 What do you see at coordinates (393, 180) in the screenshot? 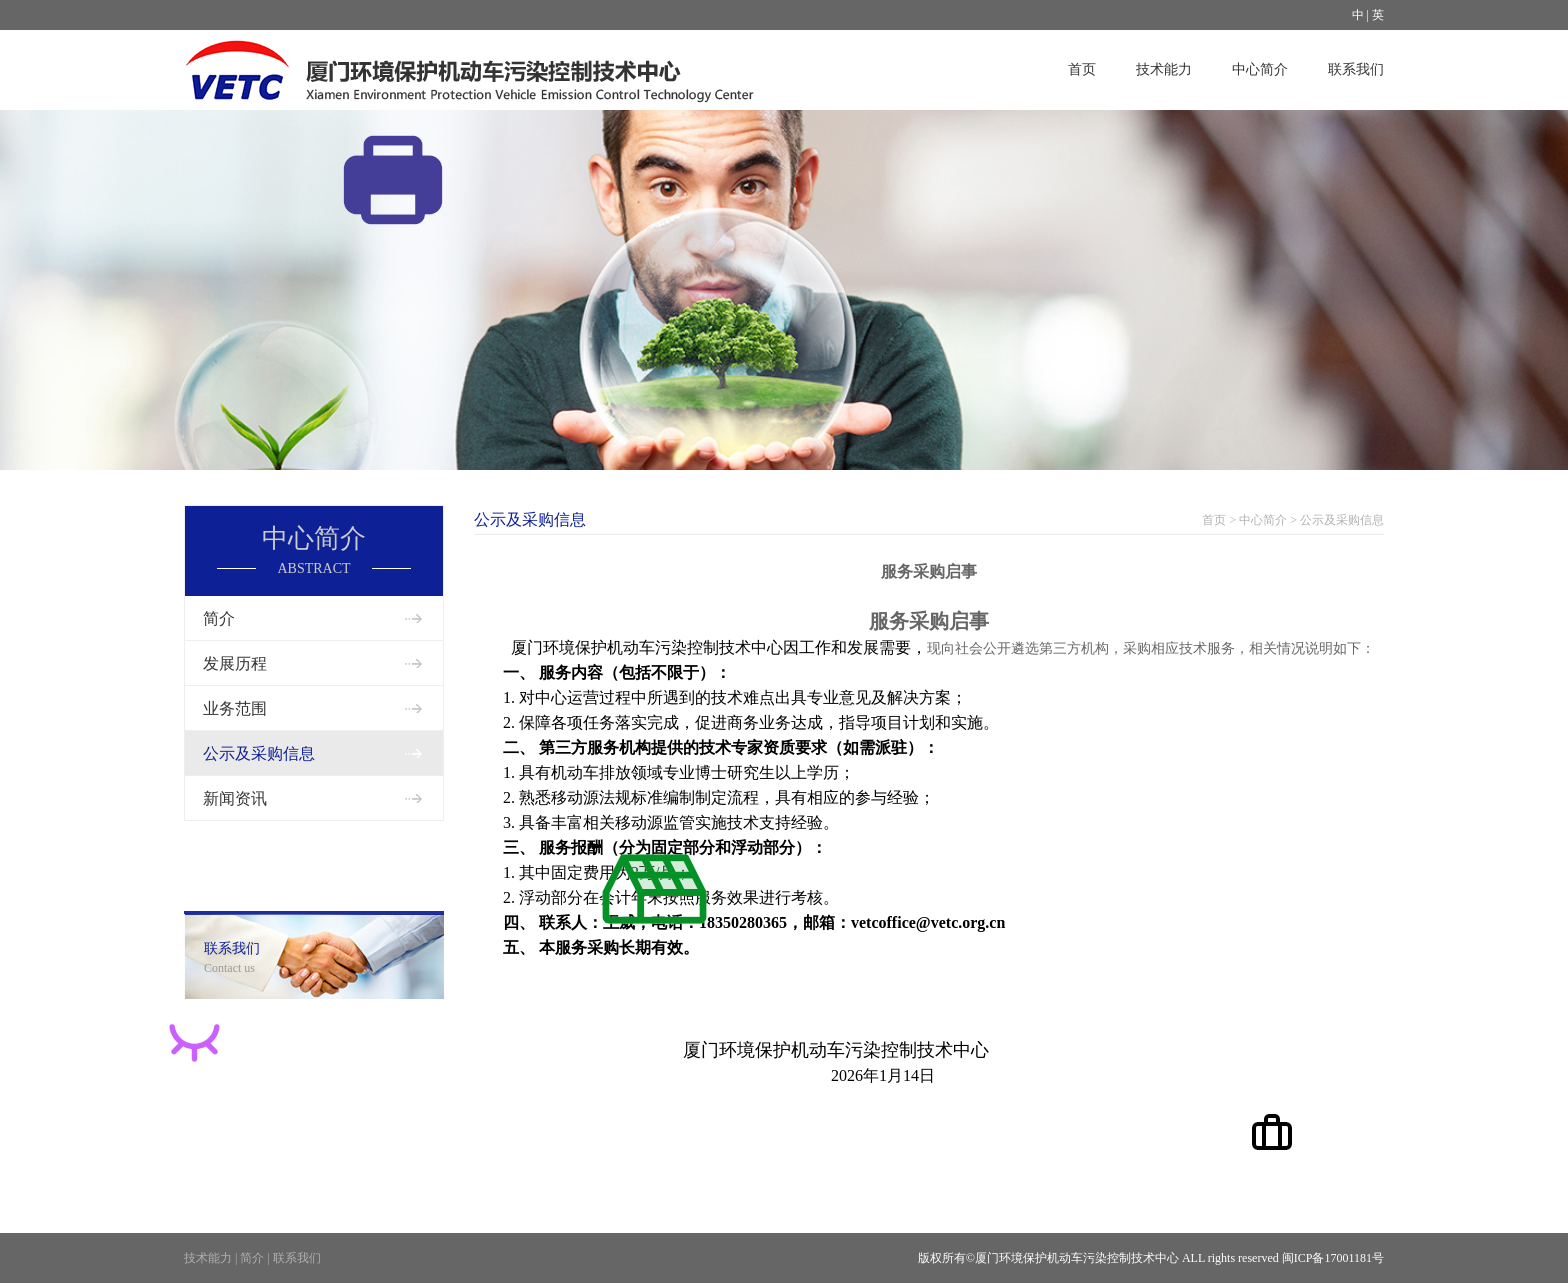
I see `print the current document` at bounding box center [393, 180].